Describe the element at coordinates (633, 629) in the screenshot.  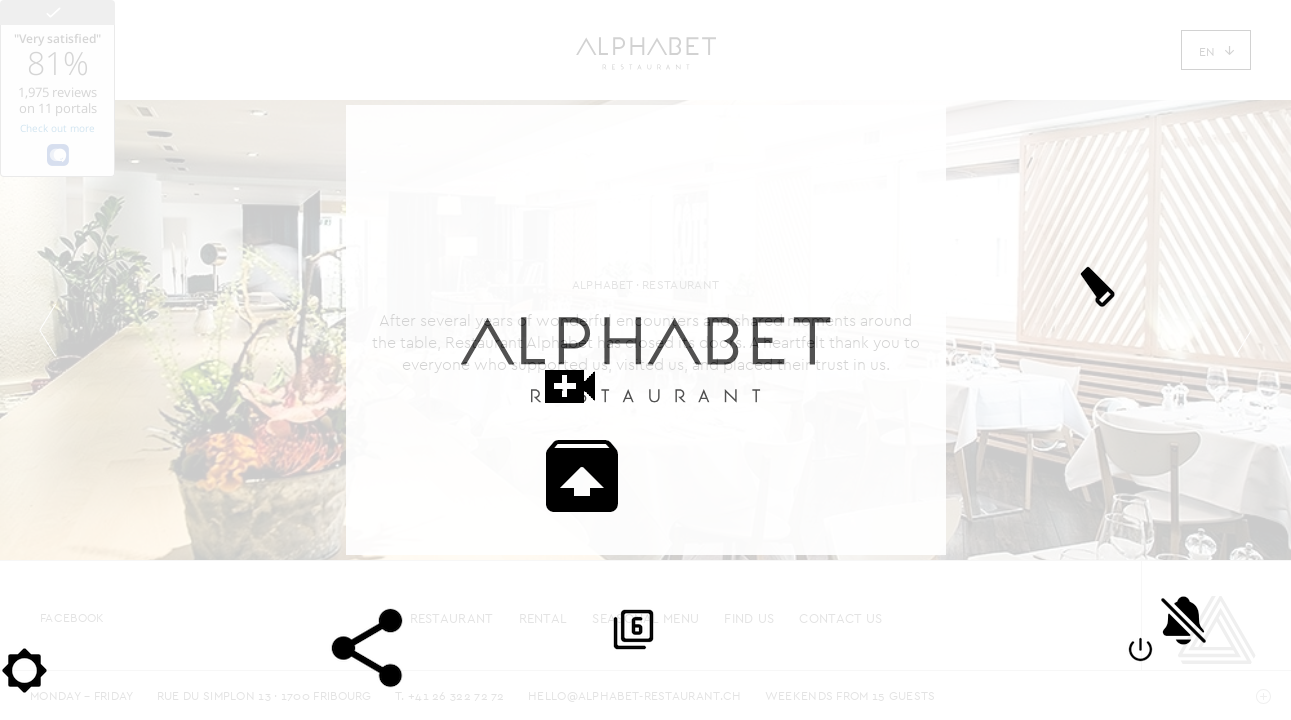
I see `indicates 6 items selected or filtered` at that location.